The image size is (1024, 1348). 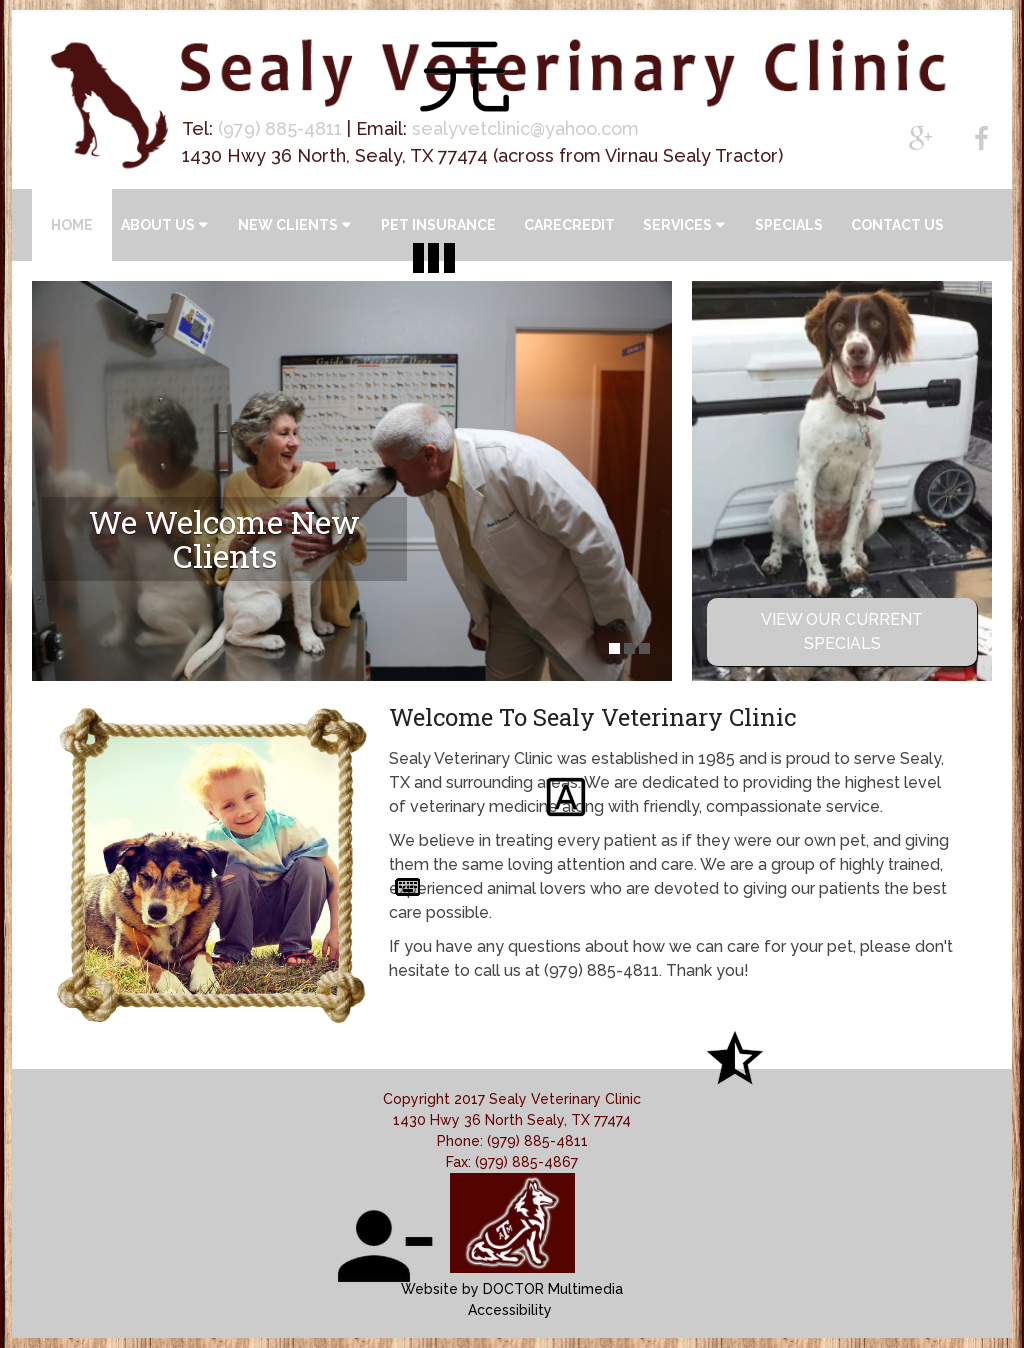 I want to click on indicates a partial or half-star rating, so click(x=735, y=1059).